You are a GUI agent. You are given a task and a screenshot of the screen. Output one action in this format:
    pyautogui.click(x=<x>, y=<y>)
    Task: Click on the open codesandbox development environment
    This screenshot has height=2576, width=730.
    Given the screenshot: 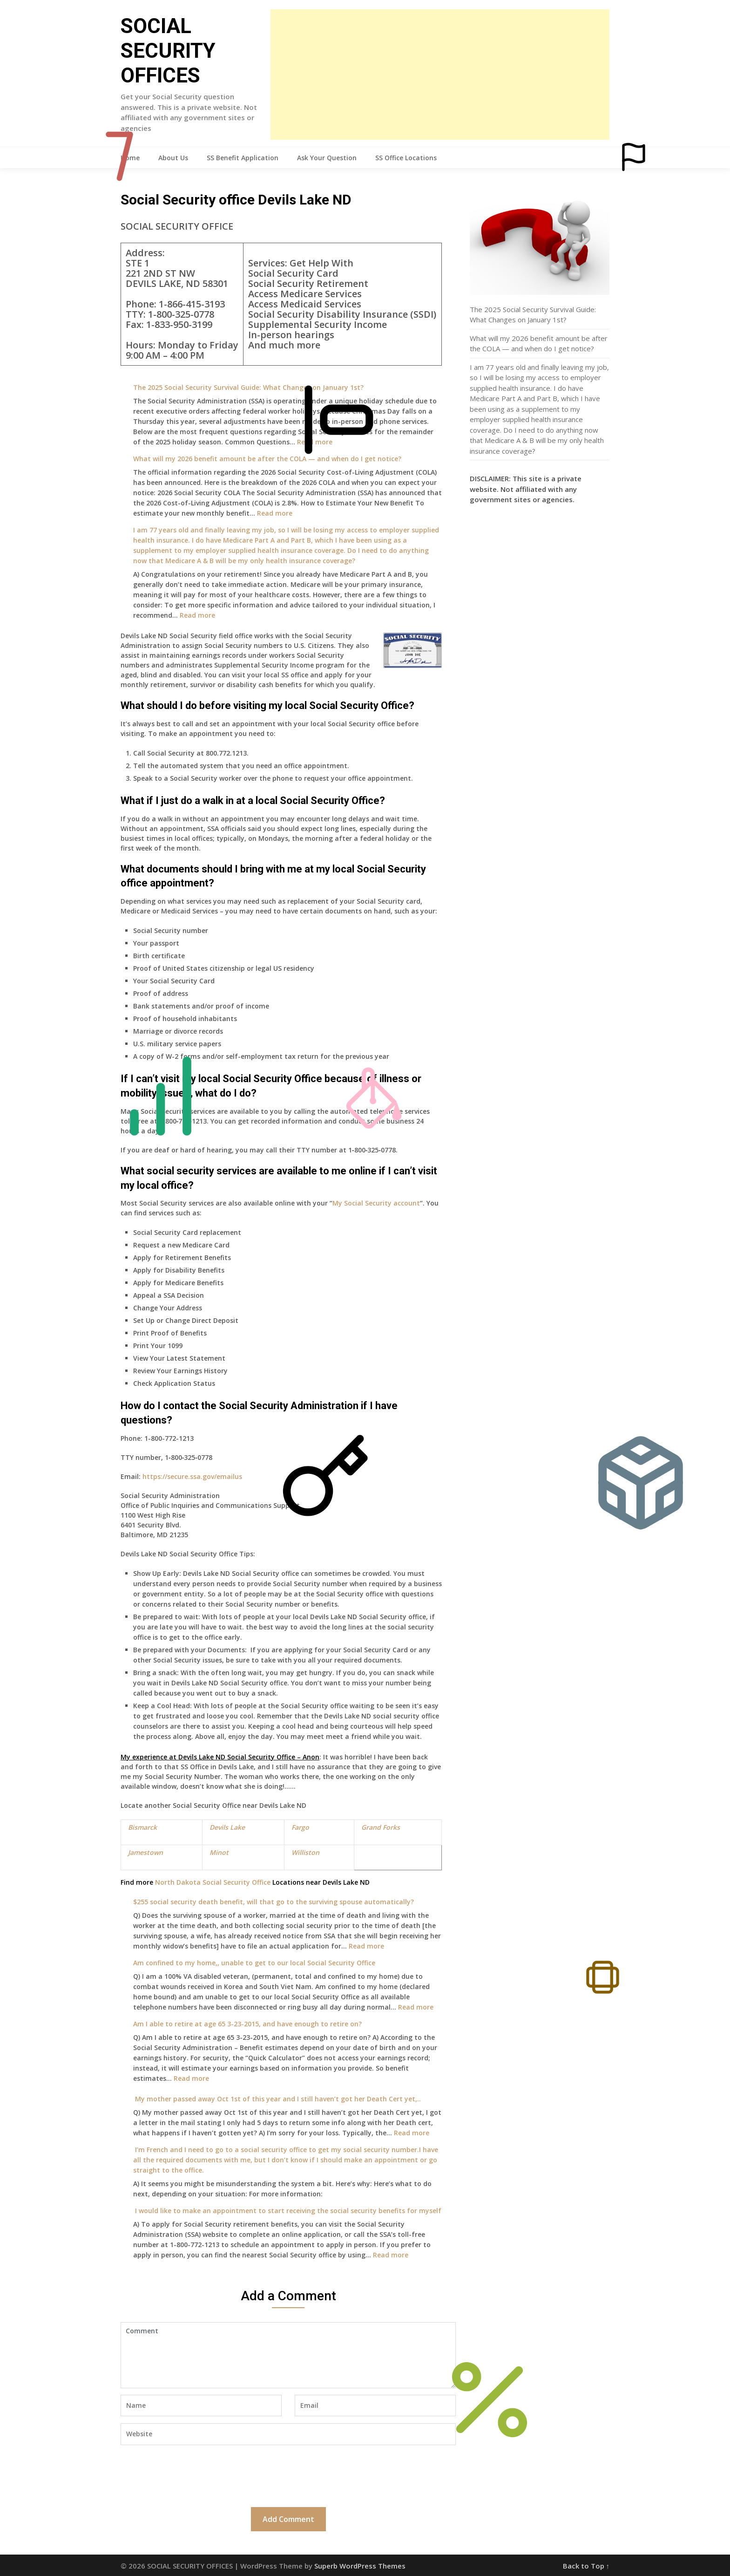 What is the action you would take?
    pyautogui.click(x=641, y=1483)
    